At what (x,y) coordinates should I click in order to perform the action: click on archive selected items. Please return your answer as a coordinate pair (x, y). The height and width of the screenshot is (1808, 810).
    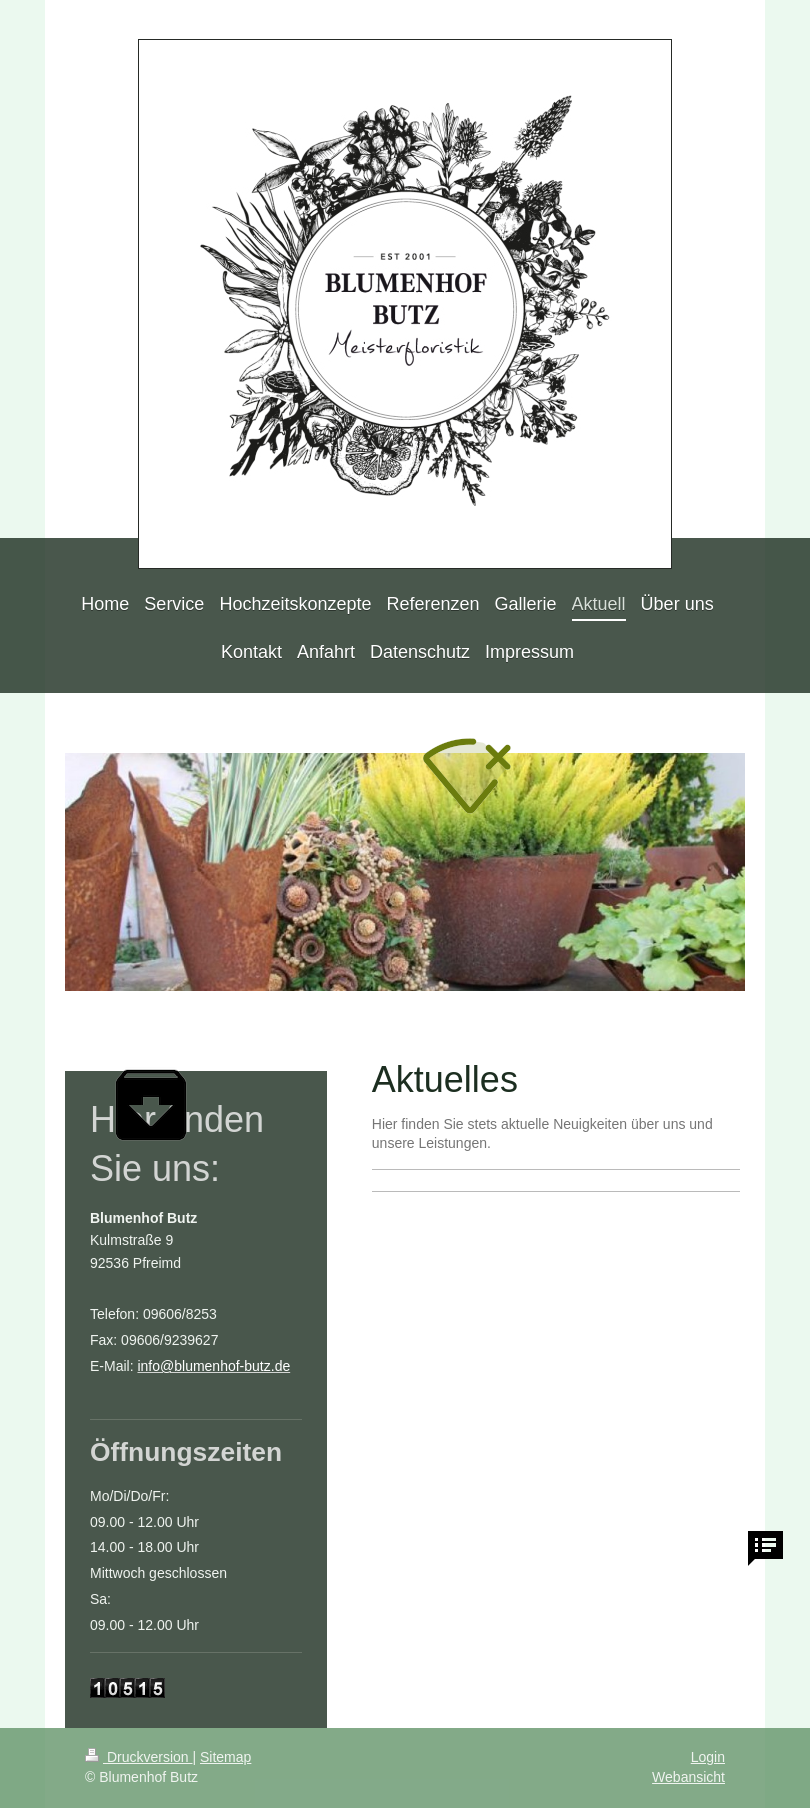
    Looking at the image, I should click on (151, 1105).